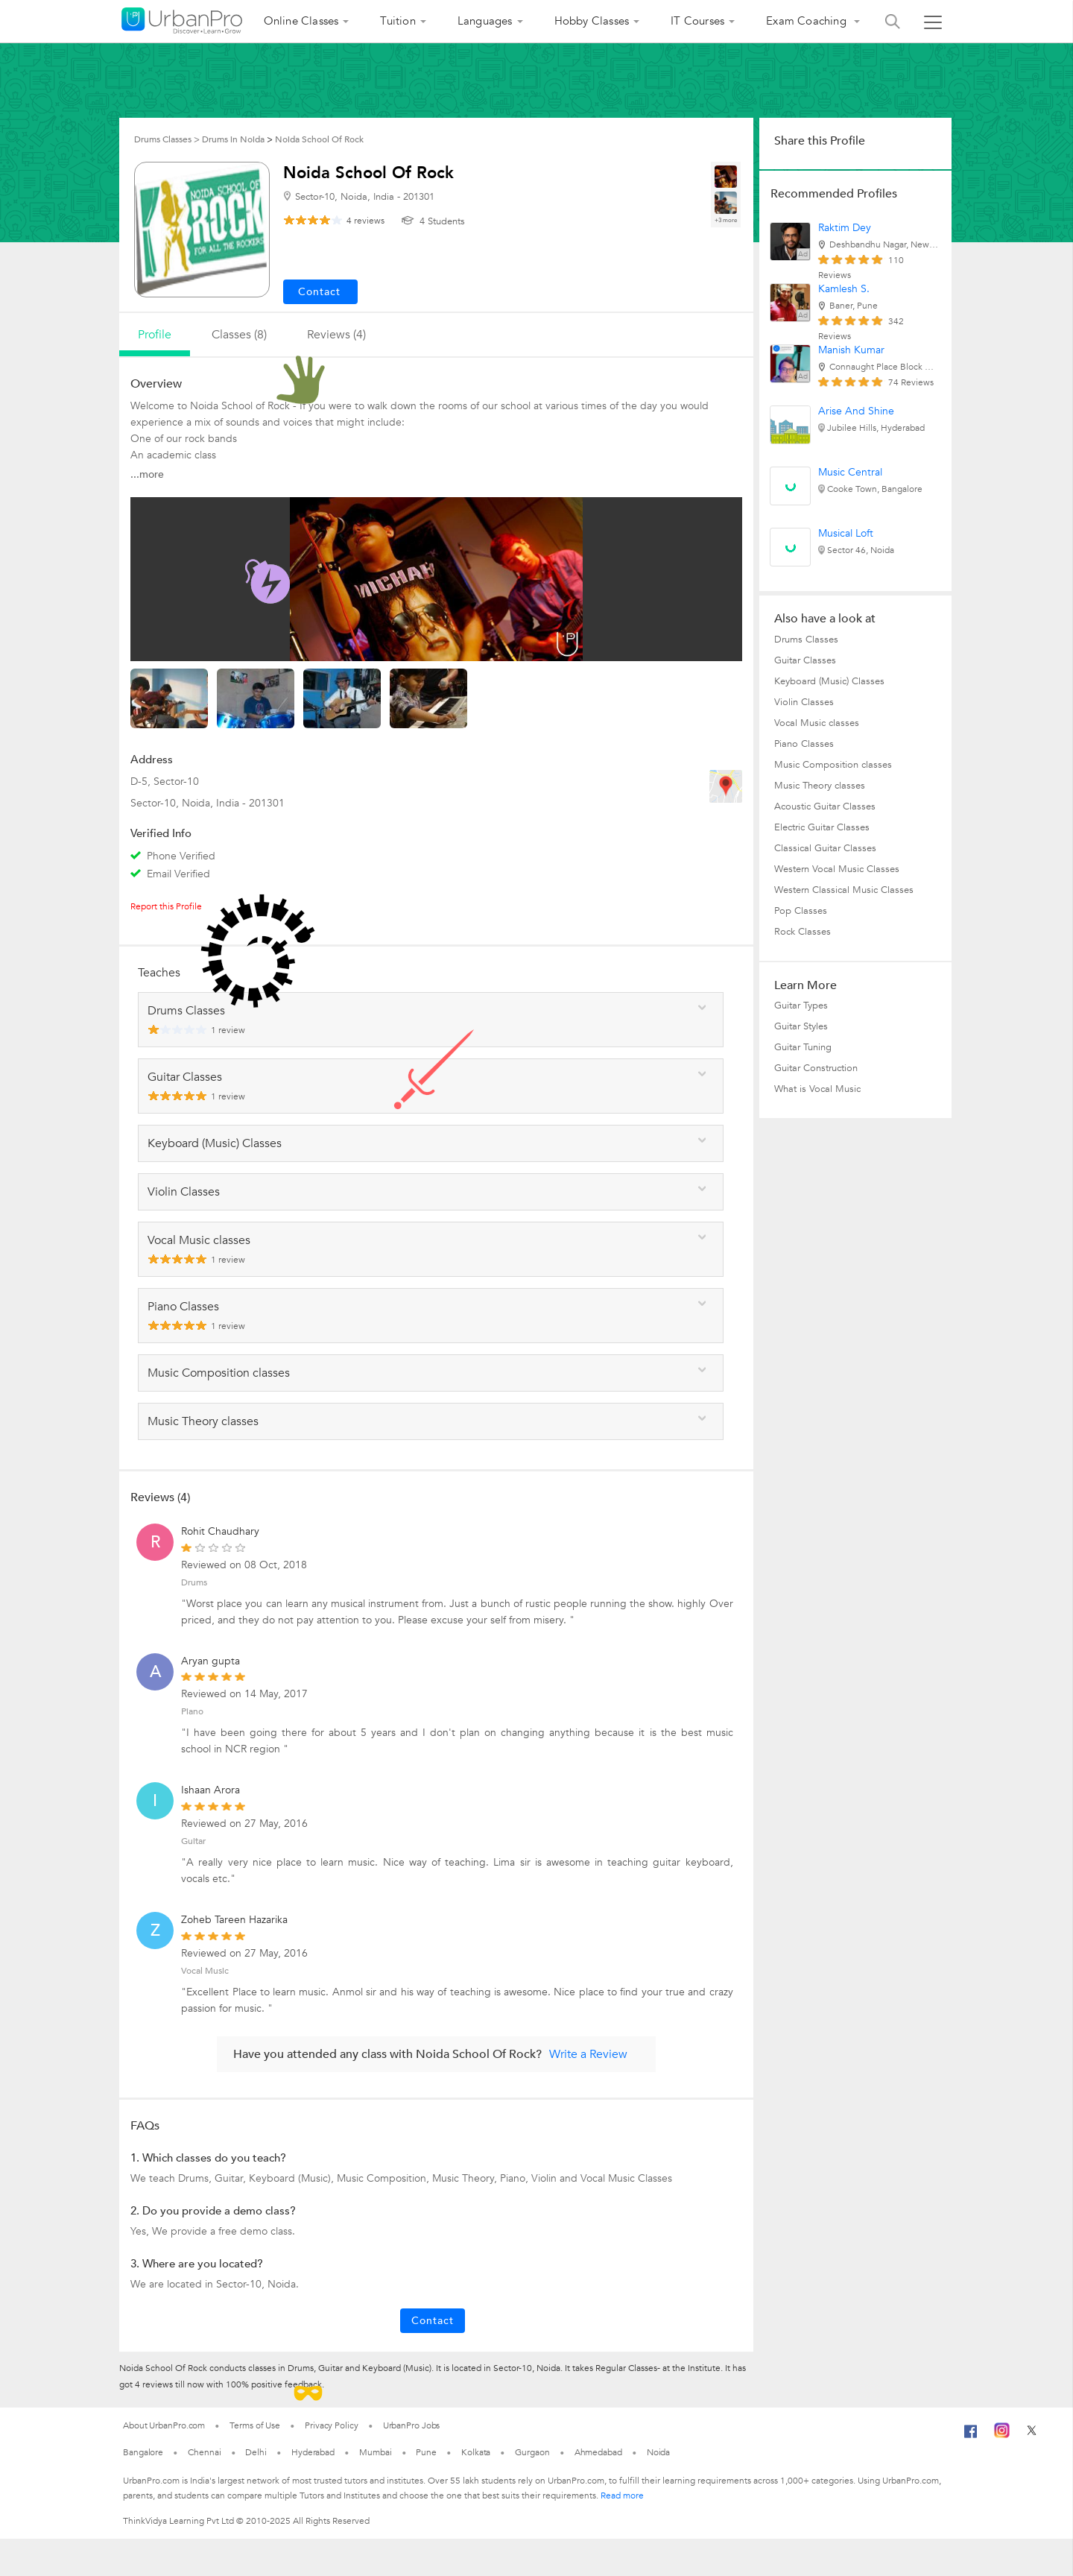 This screenshot has height=2576, width=1073. Describe the element at coordinates (300, 379) in the screenshot. I see `tap to interact or grab an object` at that location.